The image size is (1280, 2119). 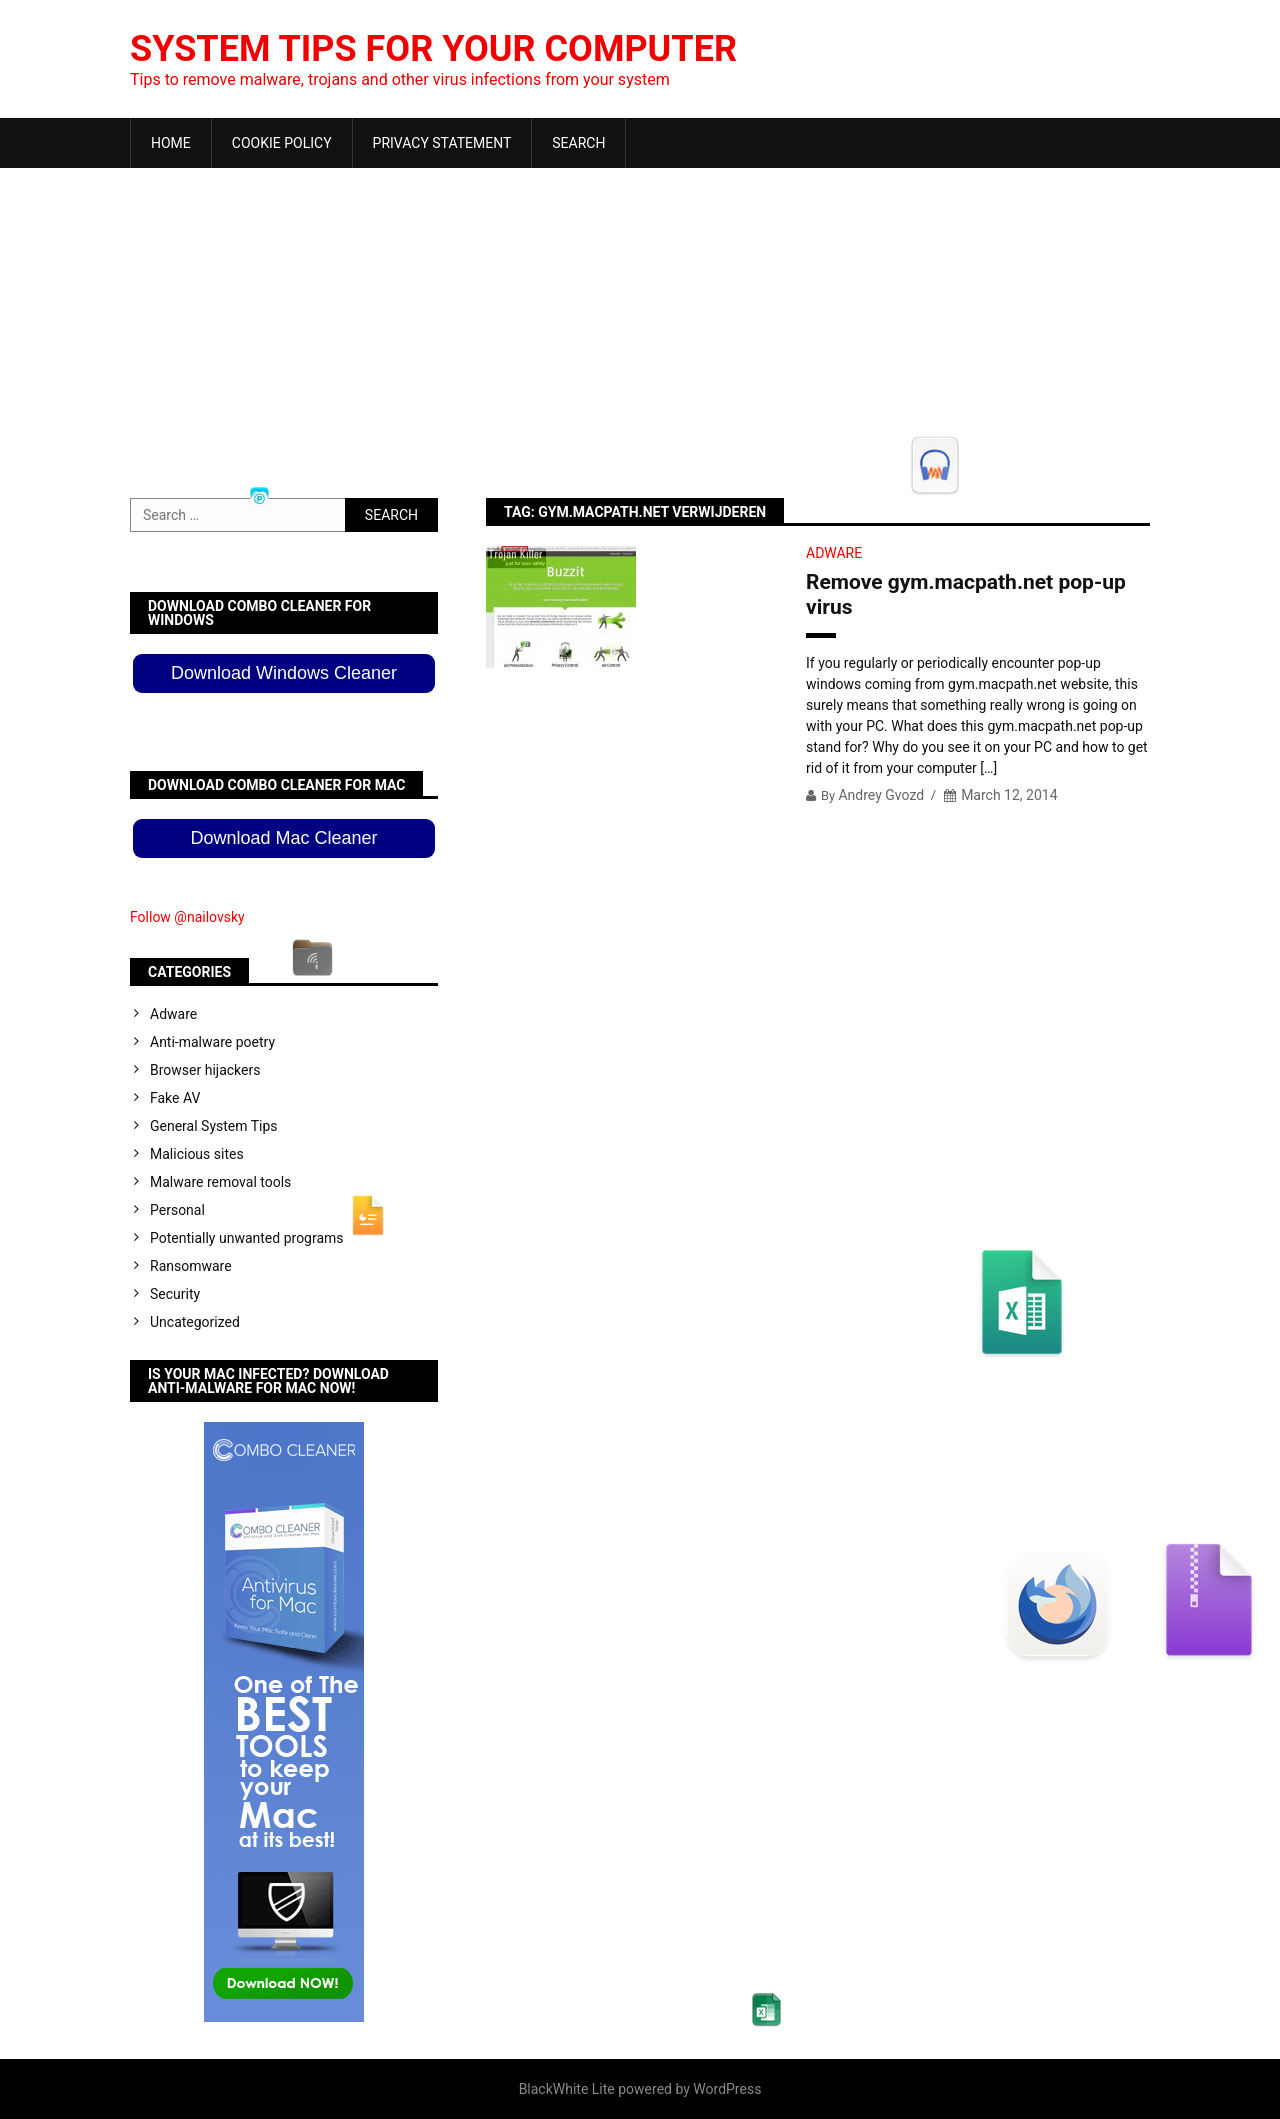 I want to click on an audacity audio project file, so click(x=935, y=465).